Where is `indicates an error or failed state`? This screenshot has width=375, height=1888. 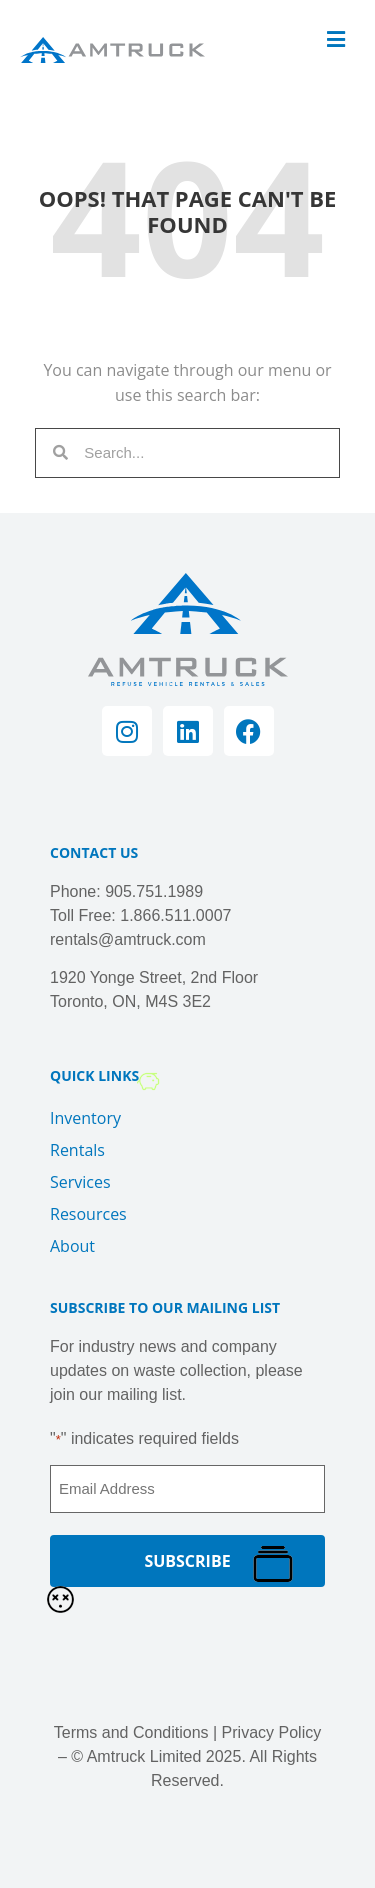 indicates an error or failed state is located at coordinates (60, 1599).